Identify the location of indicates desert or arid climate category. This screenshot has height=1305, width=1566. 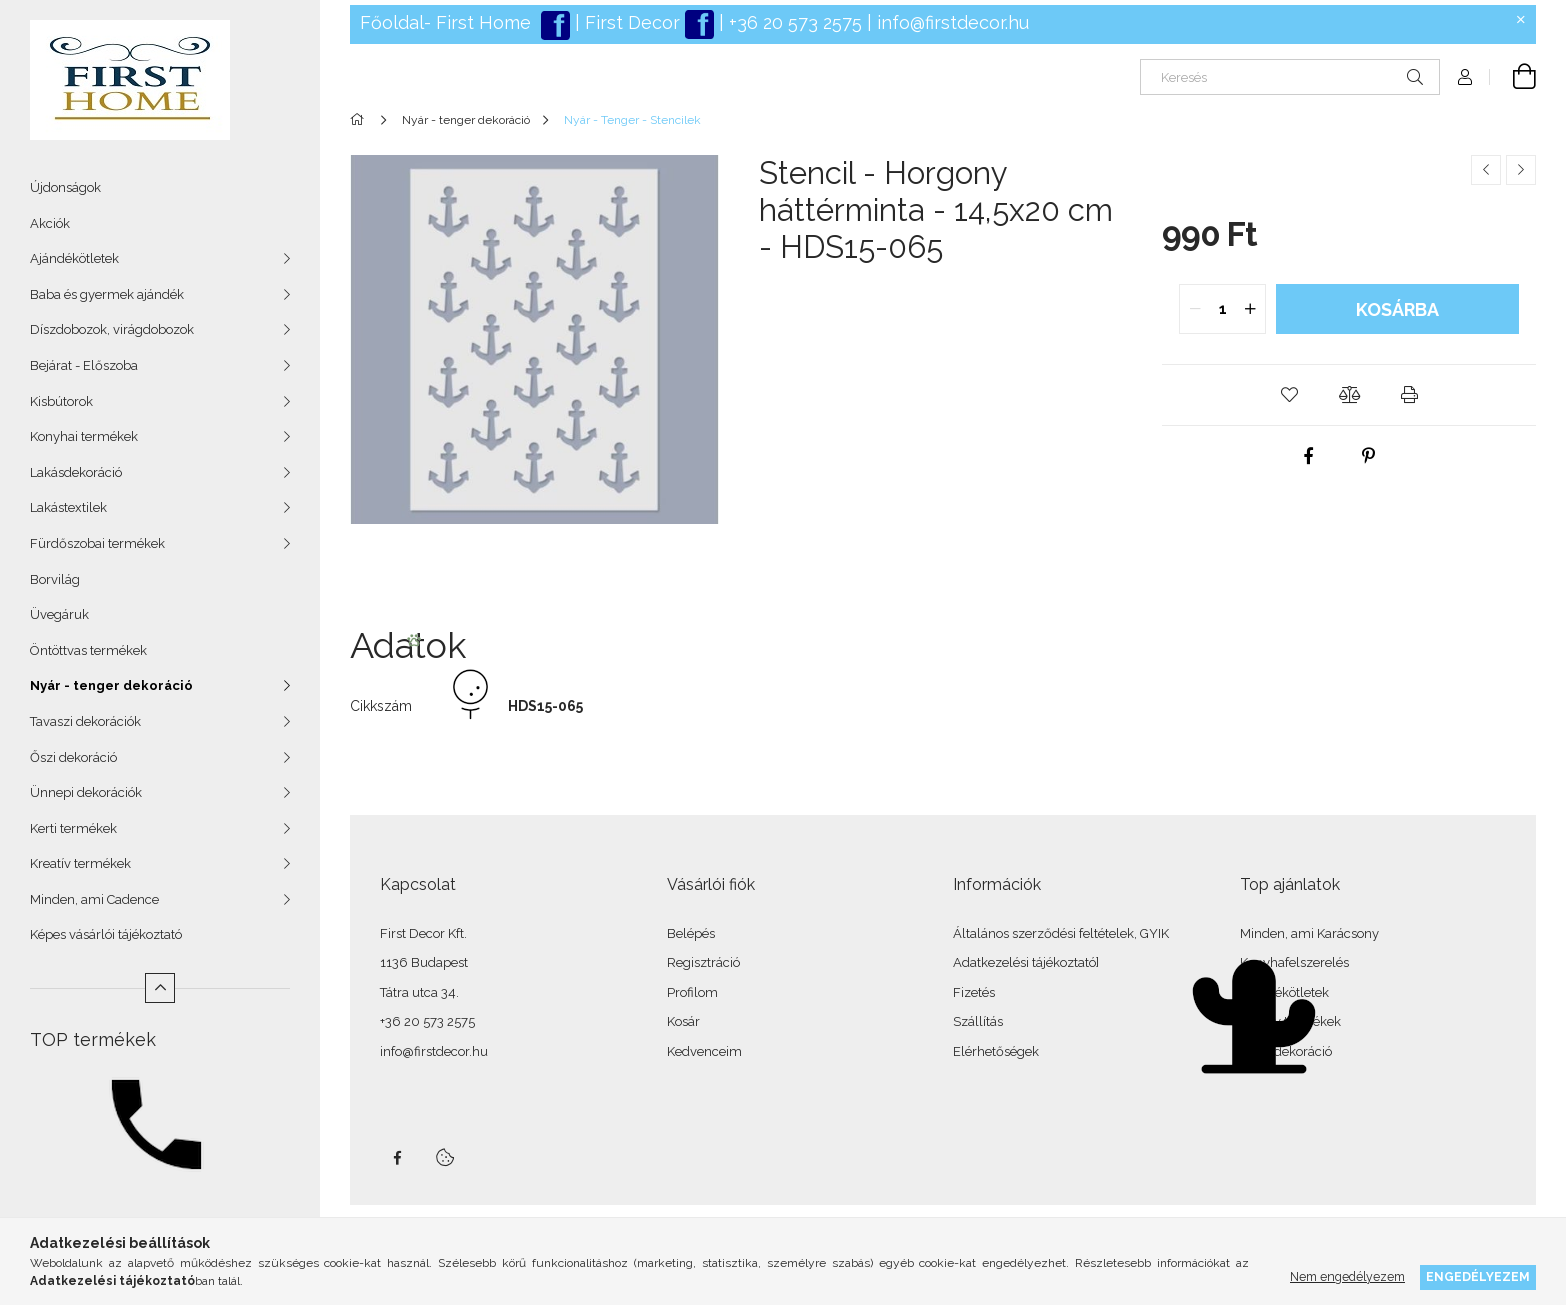
(1254, 1021).